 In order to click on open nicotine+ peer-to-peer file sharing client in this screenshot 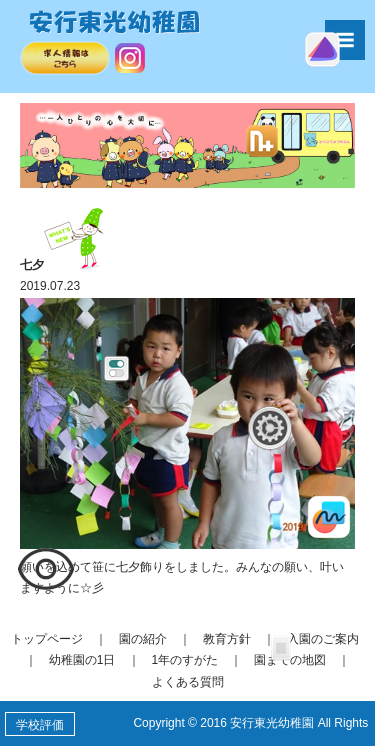, I will do `click(262, 141)`.